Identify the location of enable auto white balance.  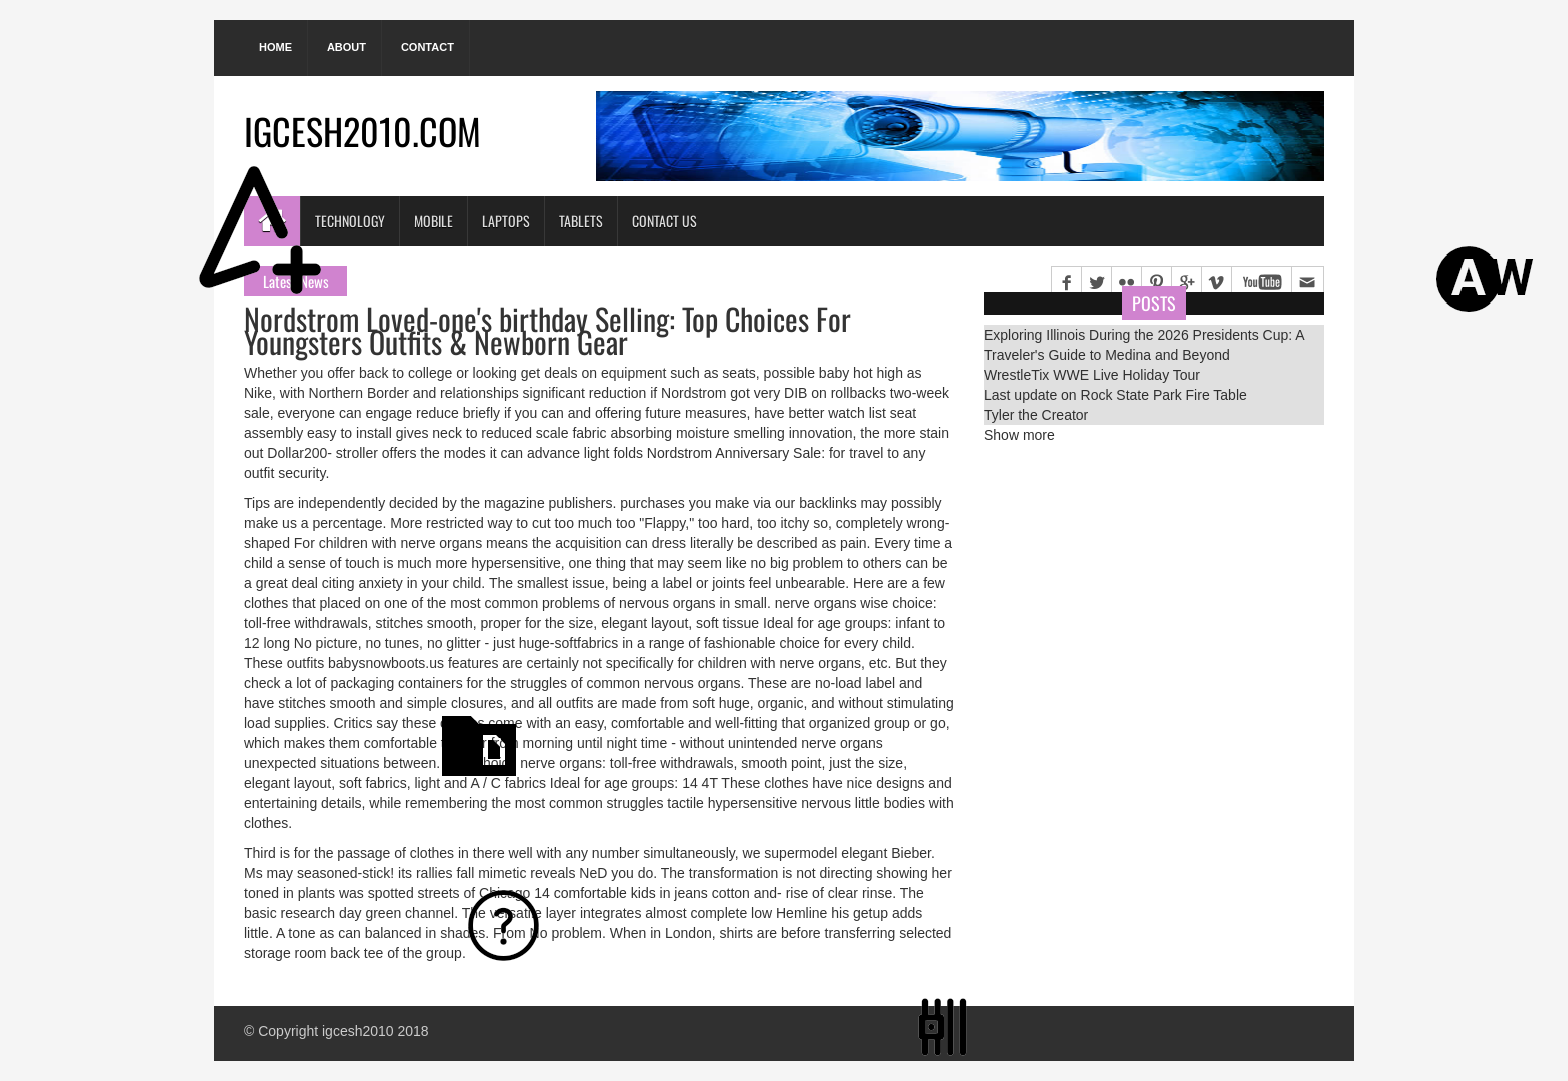
(1485, 279).